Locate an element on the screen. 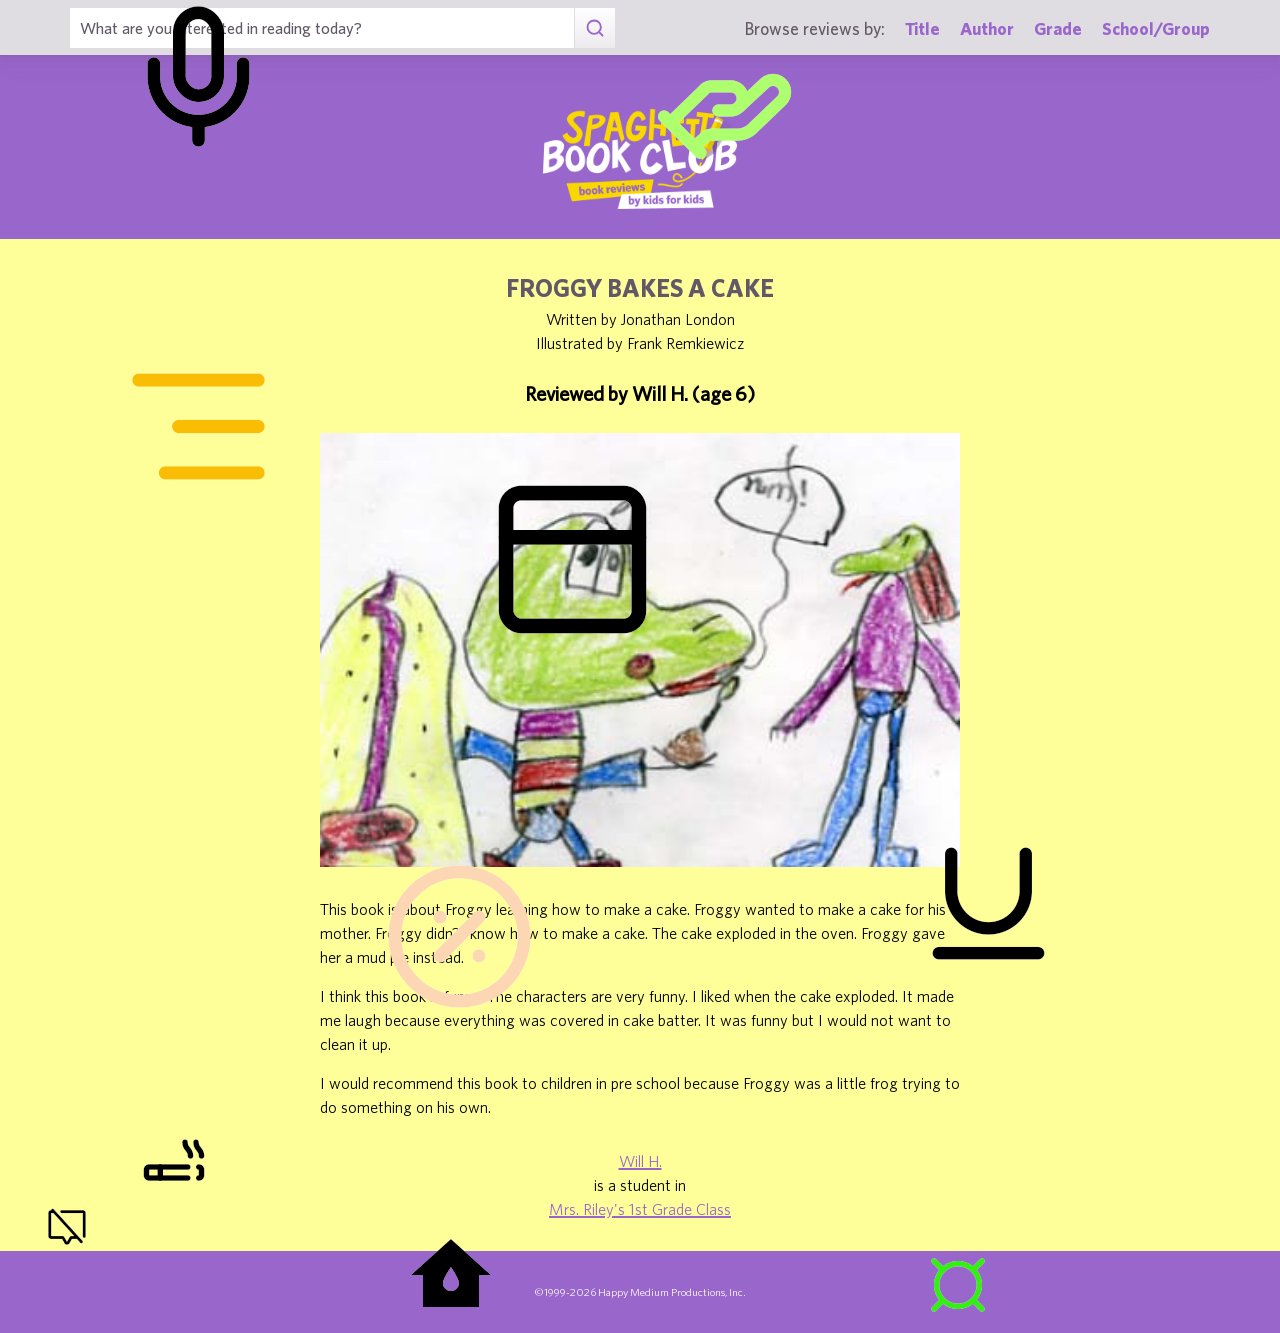  indicates a designated smoking area is located at coordinates (174, 1167).